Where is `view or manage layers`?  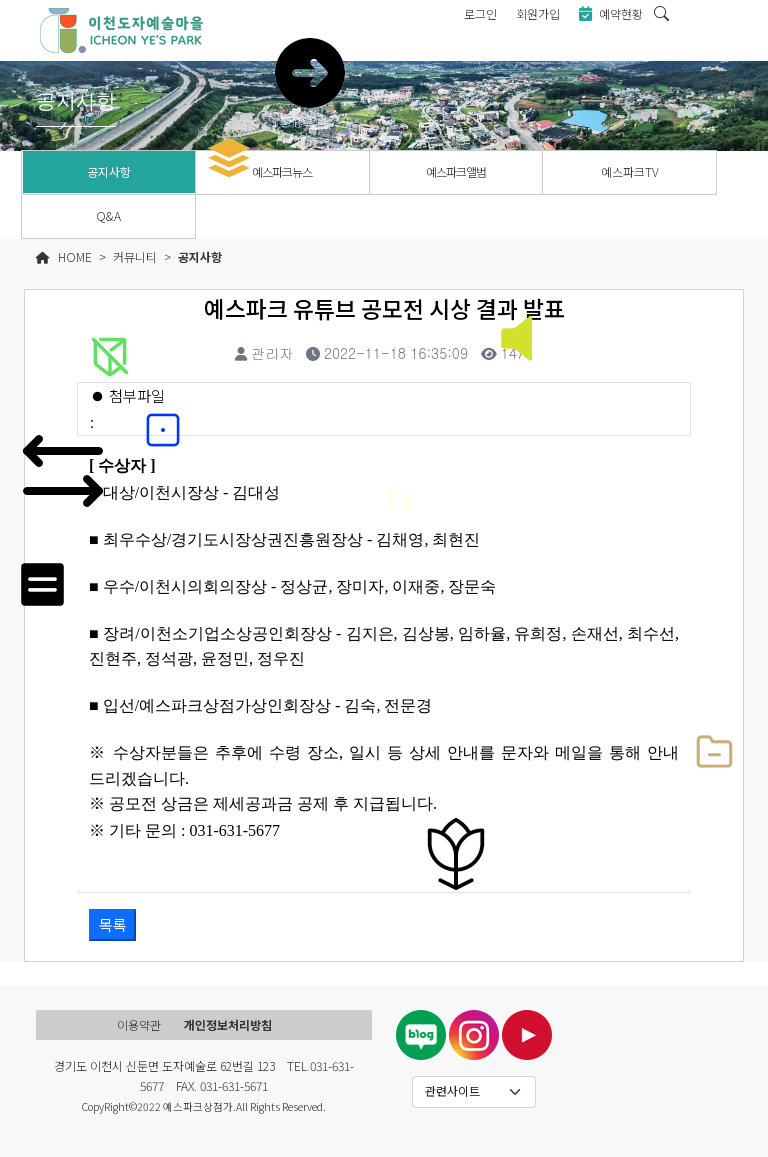 view or manage layers is located at coordinates (229, 158).